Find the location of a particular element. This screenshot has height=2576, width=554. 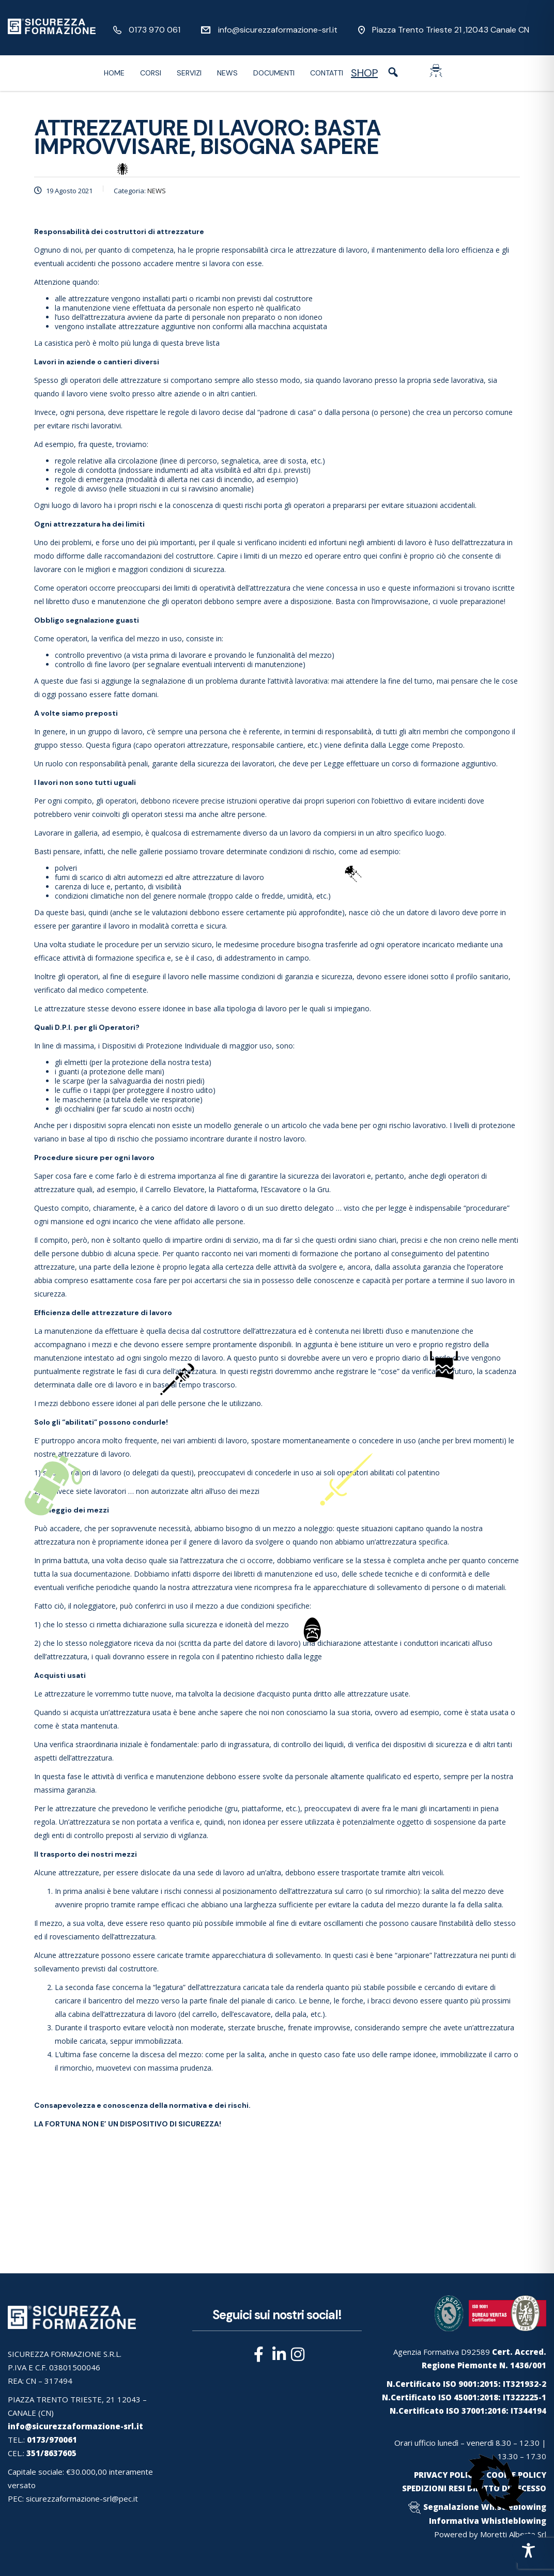

activate frost aura ability is located at coordinates (122, 169).